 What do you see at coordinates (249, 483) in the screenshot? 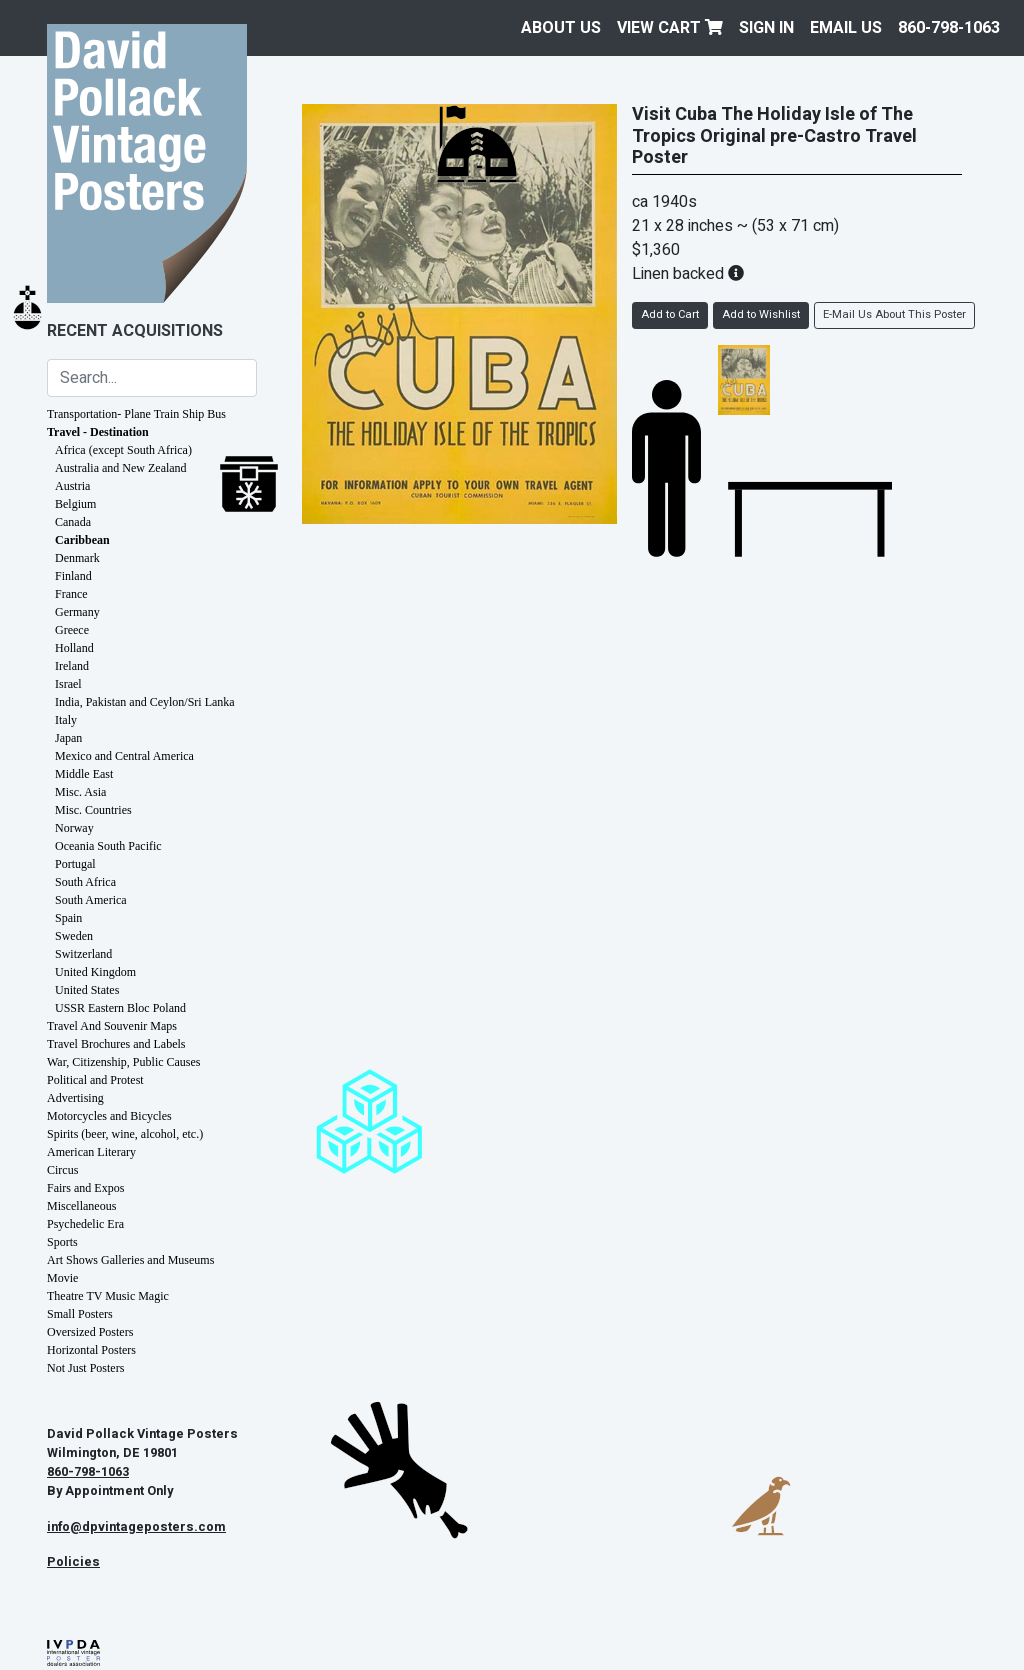
I see `access cooling or refrigeration settings` at bounding box center [249, 483].